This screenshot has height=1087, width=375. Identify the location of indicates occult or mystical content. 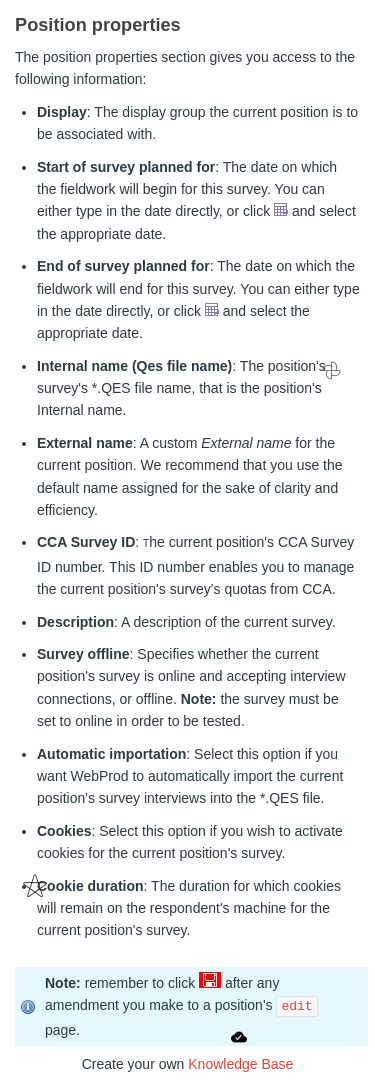
(35, 887).